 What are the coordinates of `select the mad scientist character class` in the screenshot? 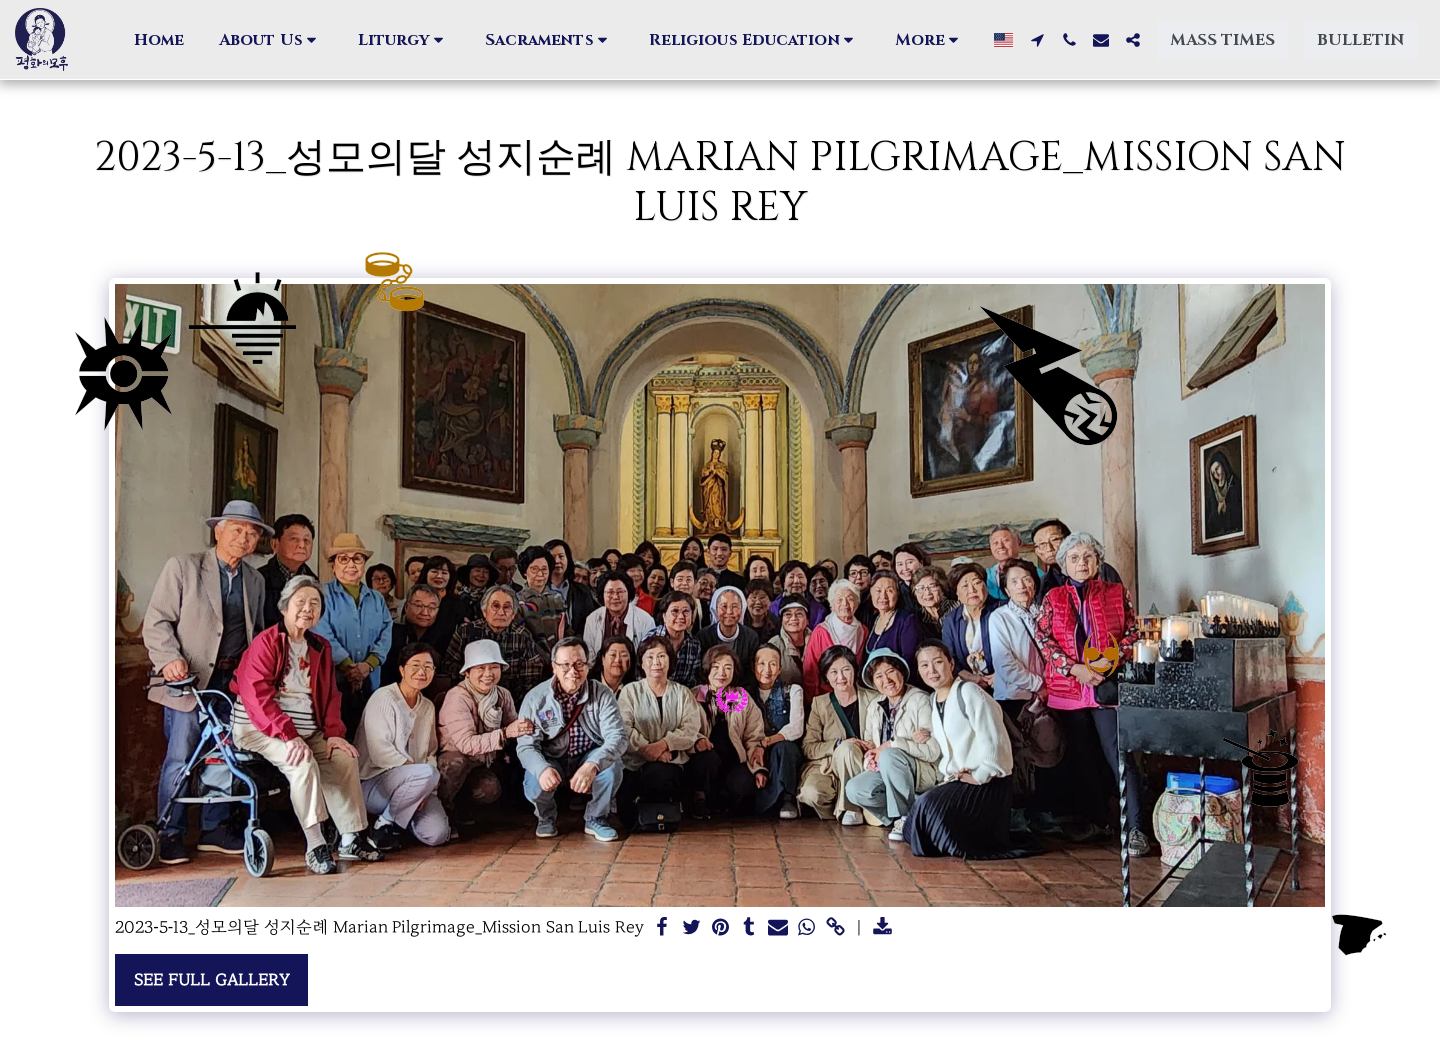 It's located at (1102, 654).